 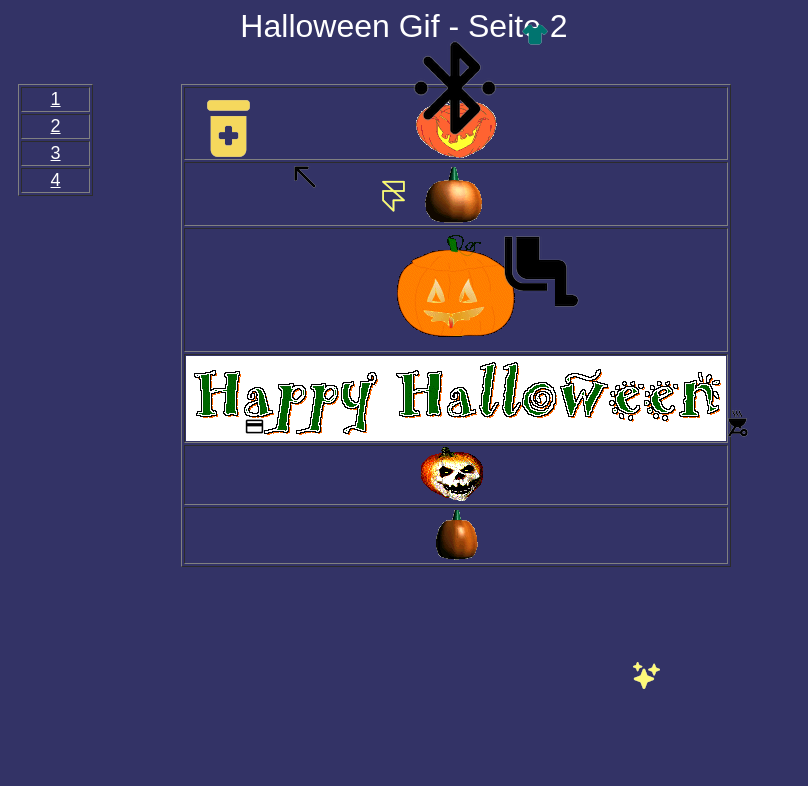 I want to click on navigate to the northwest direction, so click(x=304, y=176).